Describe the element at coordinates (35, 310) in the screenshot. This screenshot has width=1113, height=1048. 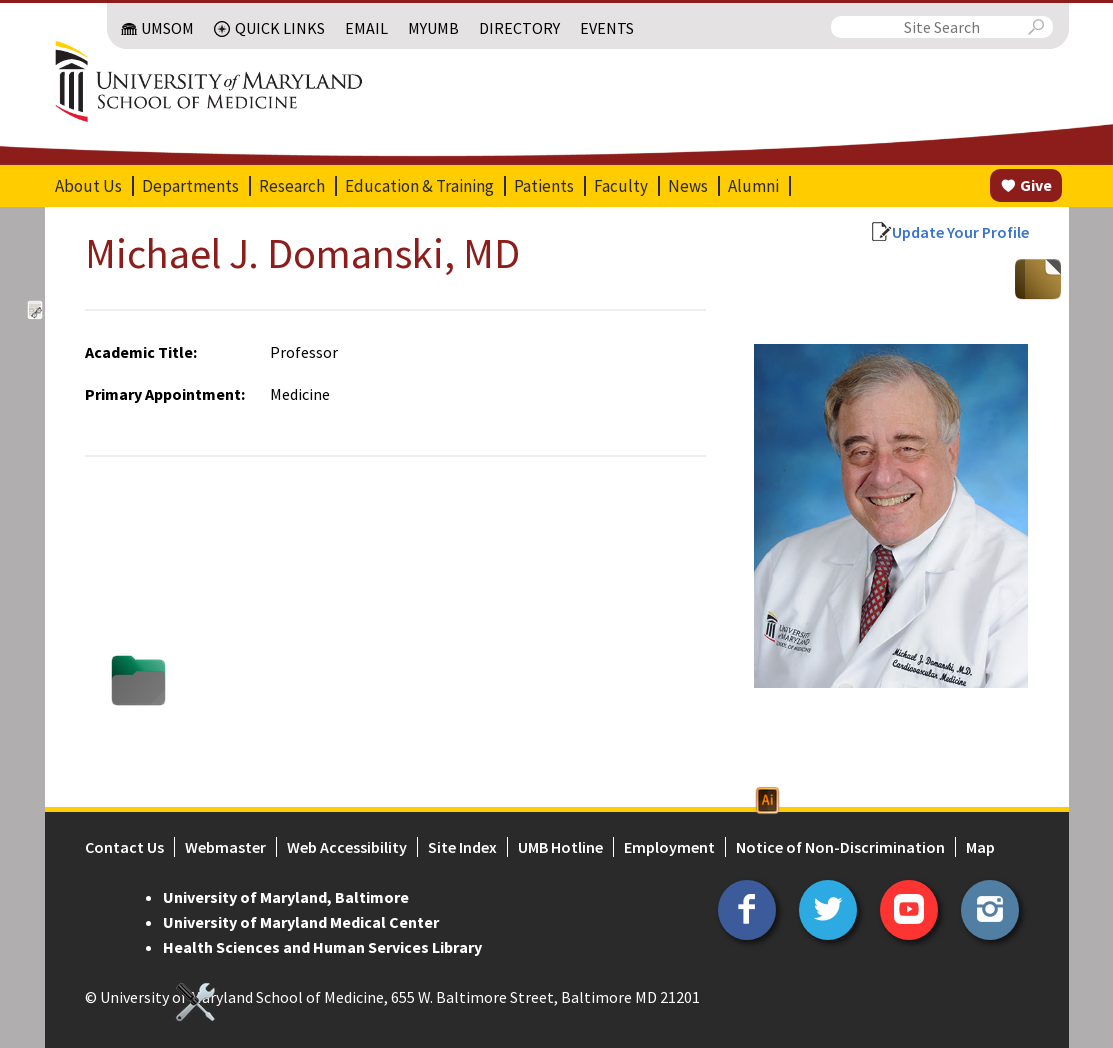
I see `open the documents app` at that location.